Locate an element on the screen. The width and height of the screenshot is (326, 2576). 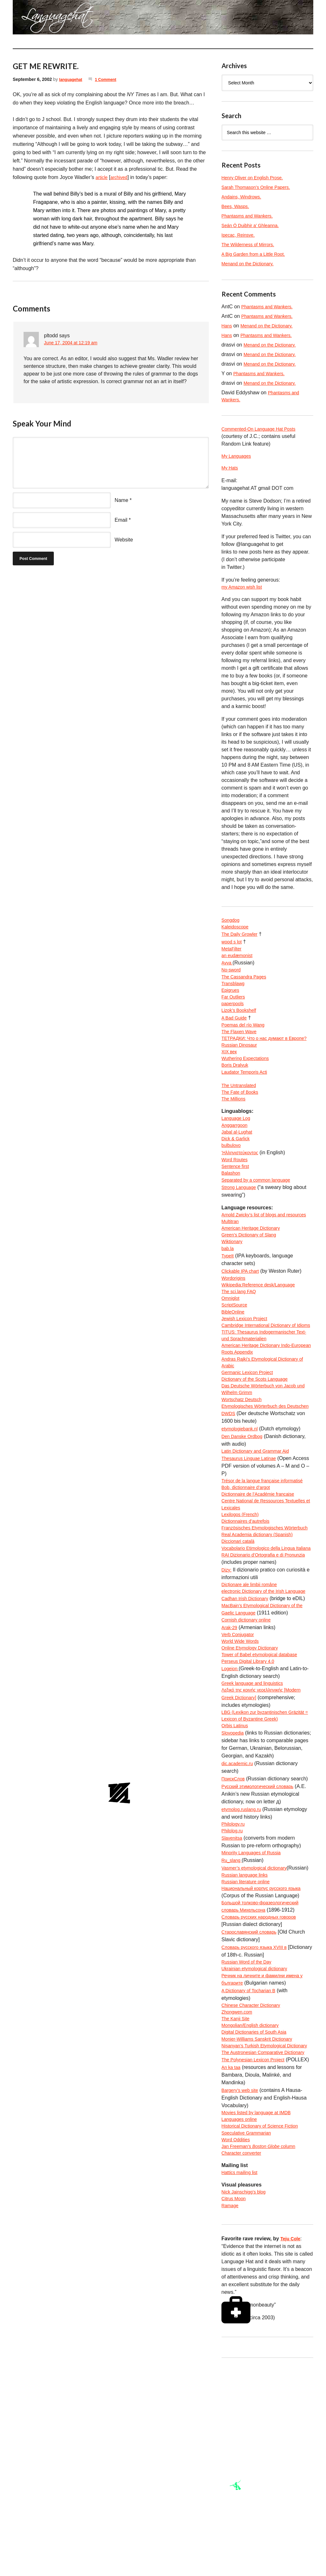
access medical records or health information is located at coordinates (236, 2311).